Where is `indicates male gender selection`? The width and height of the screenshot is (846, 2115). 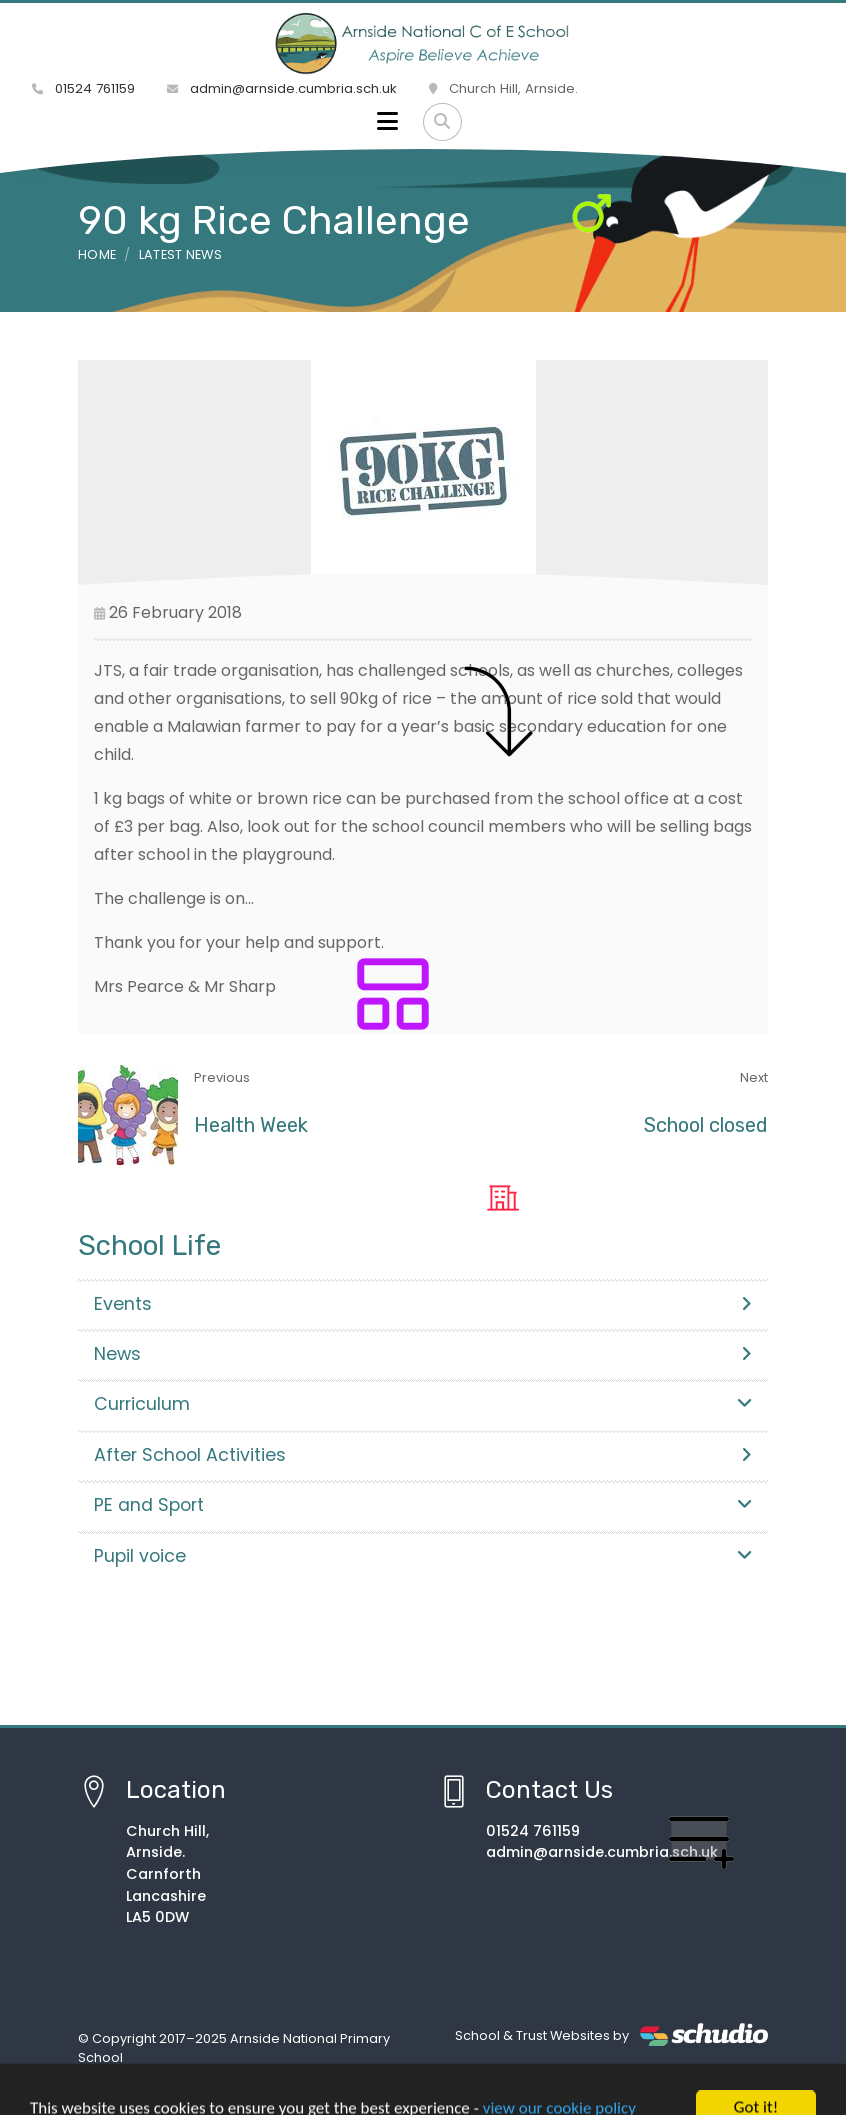 indicates male gender selection is located at coordinates (592, 212).